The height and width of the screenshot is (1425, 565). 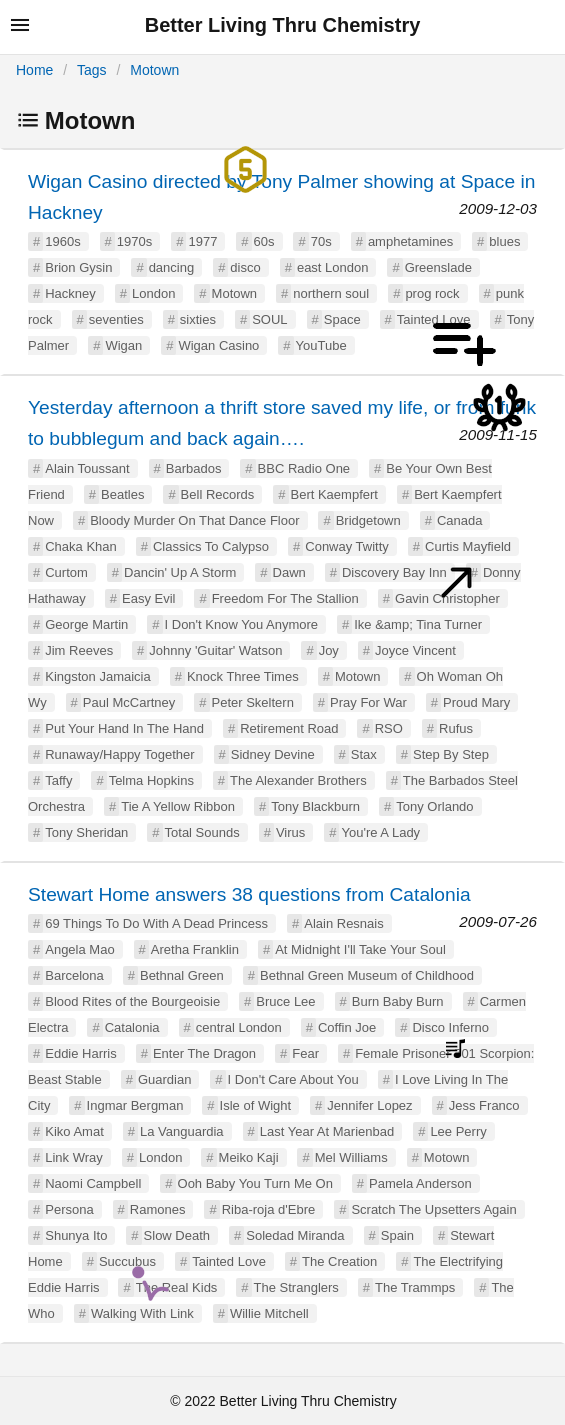 I want to click on indicates first place or winner status, so click(x=499, y=407).